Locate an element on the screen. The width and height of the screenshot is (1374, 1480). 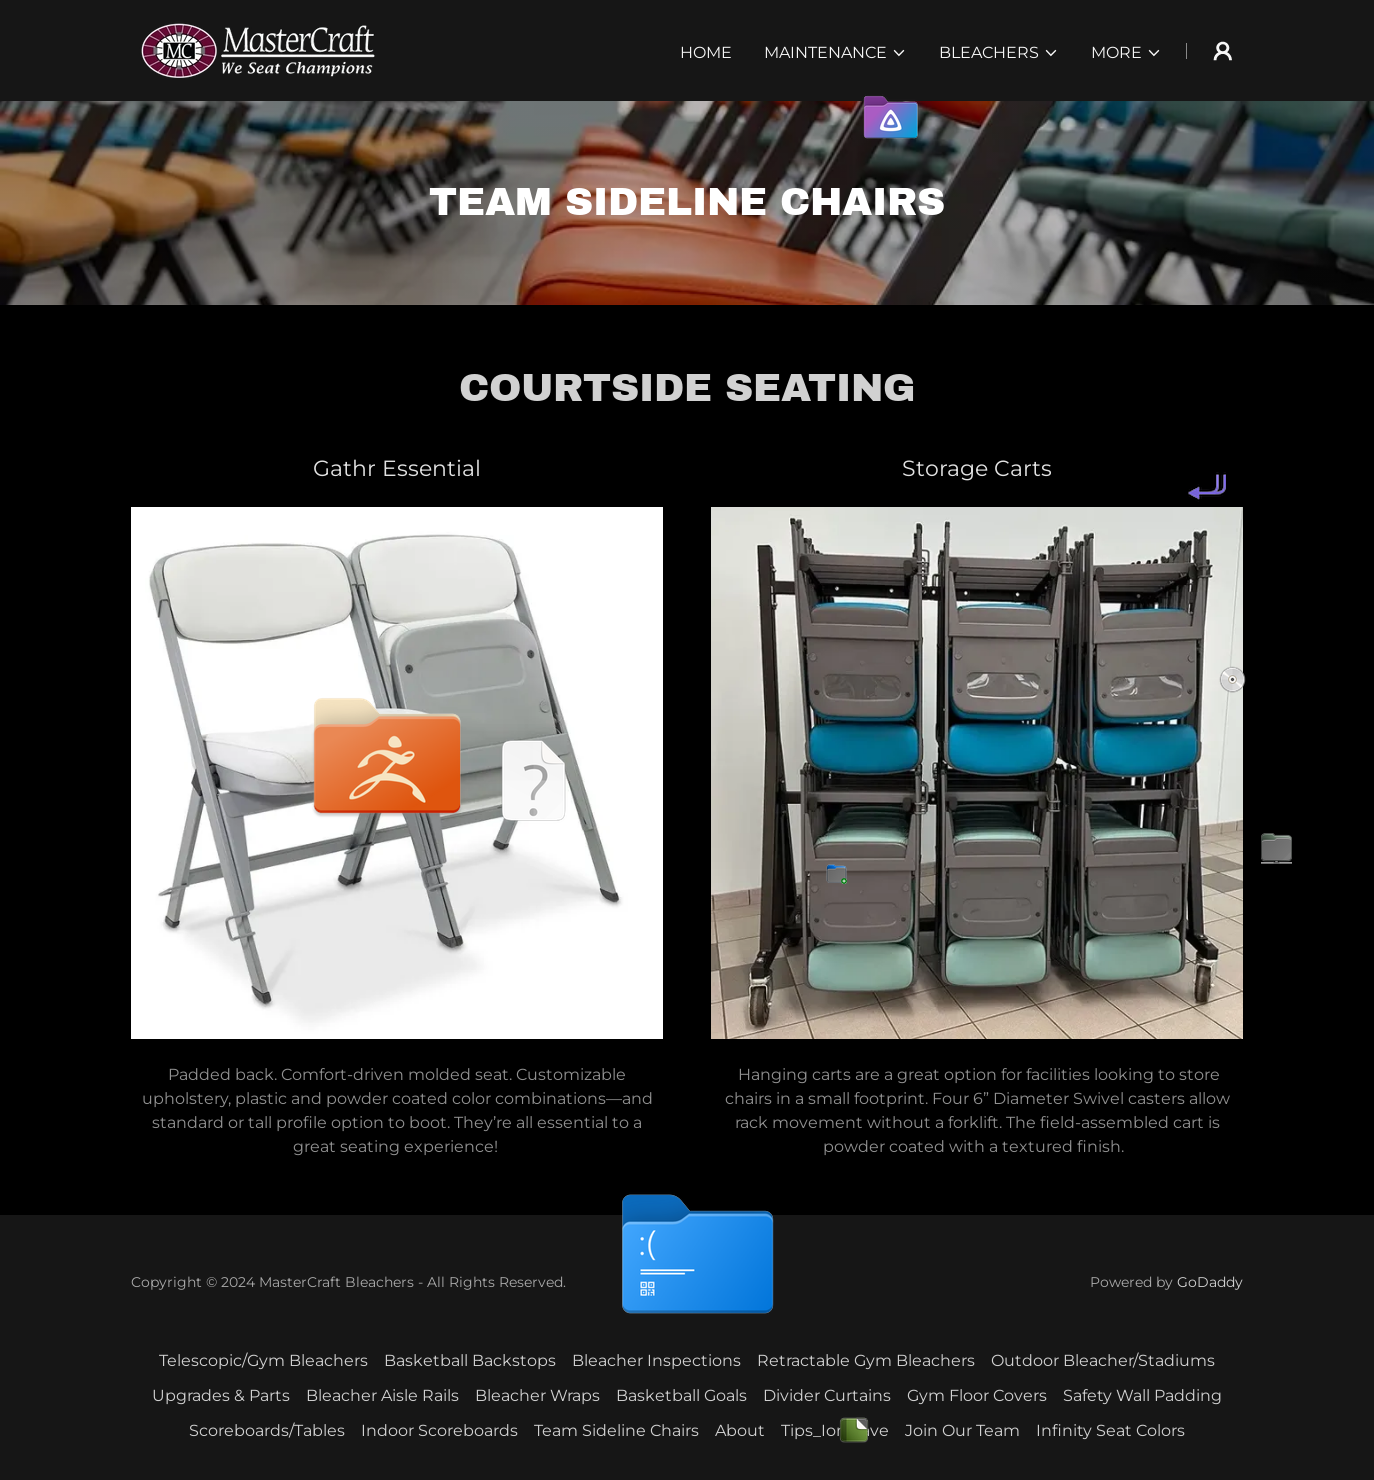
access files stored on a remote server is located at coordinates (1276, 848).